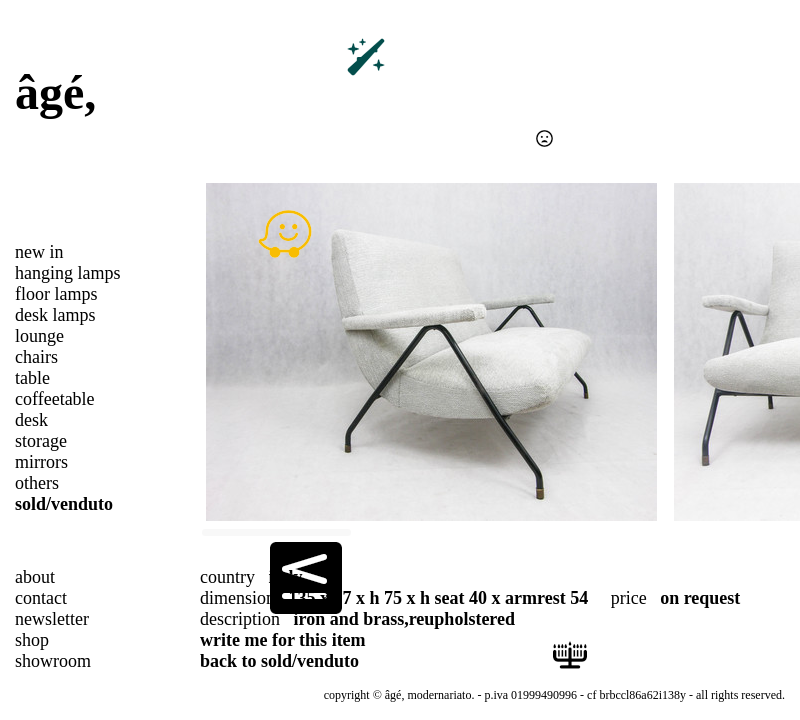  What do you see at coordinates (366, 57) in the screenshot?
I see `apply magic or automatic enhancements` at bounding box center [366, 57].